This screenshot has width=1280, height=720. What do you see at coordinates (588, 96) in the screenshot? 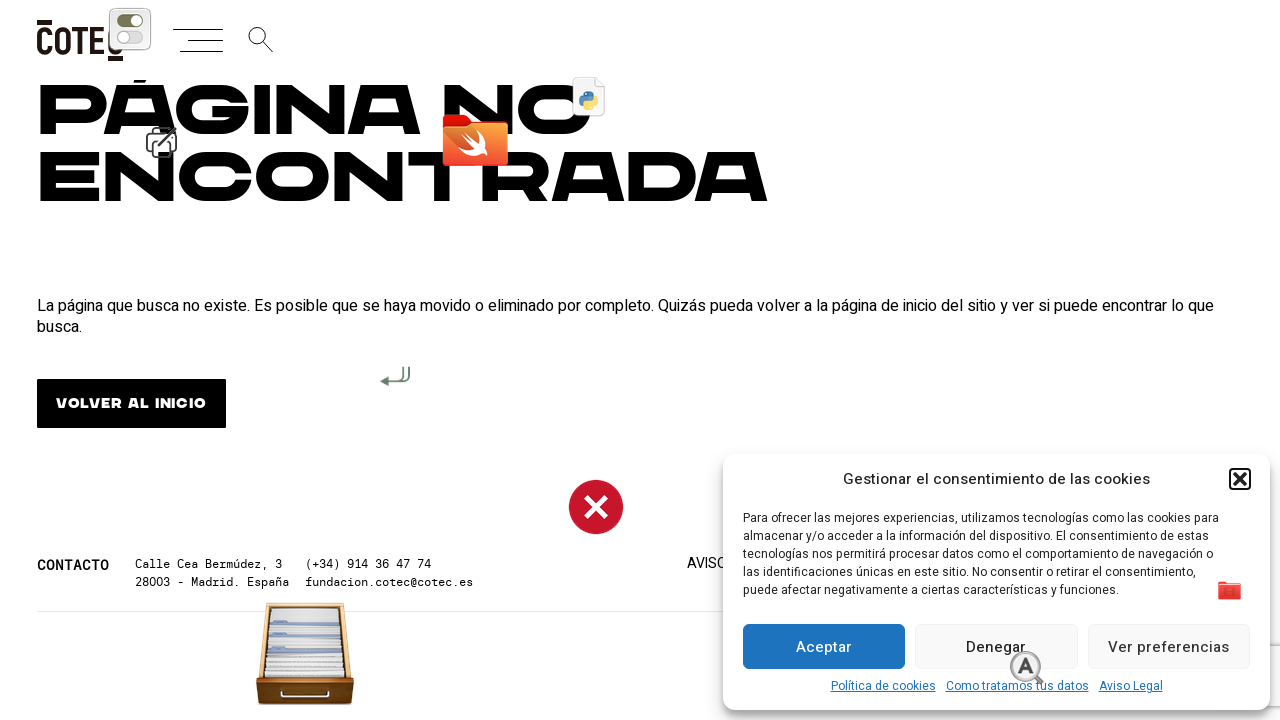
I see `a python script or source code file` at bounding box center [588, 96].